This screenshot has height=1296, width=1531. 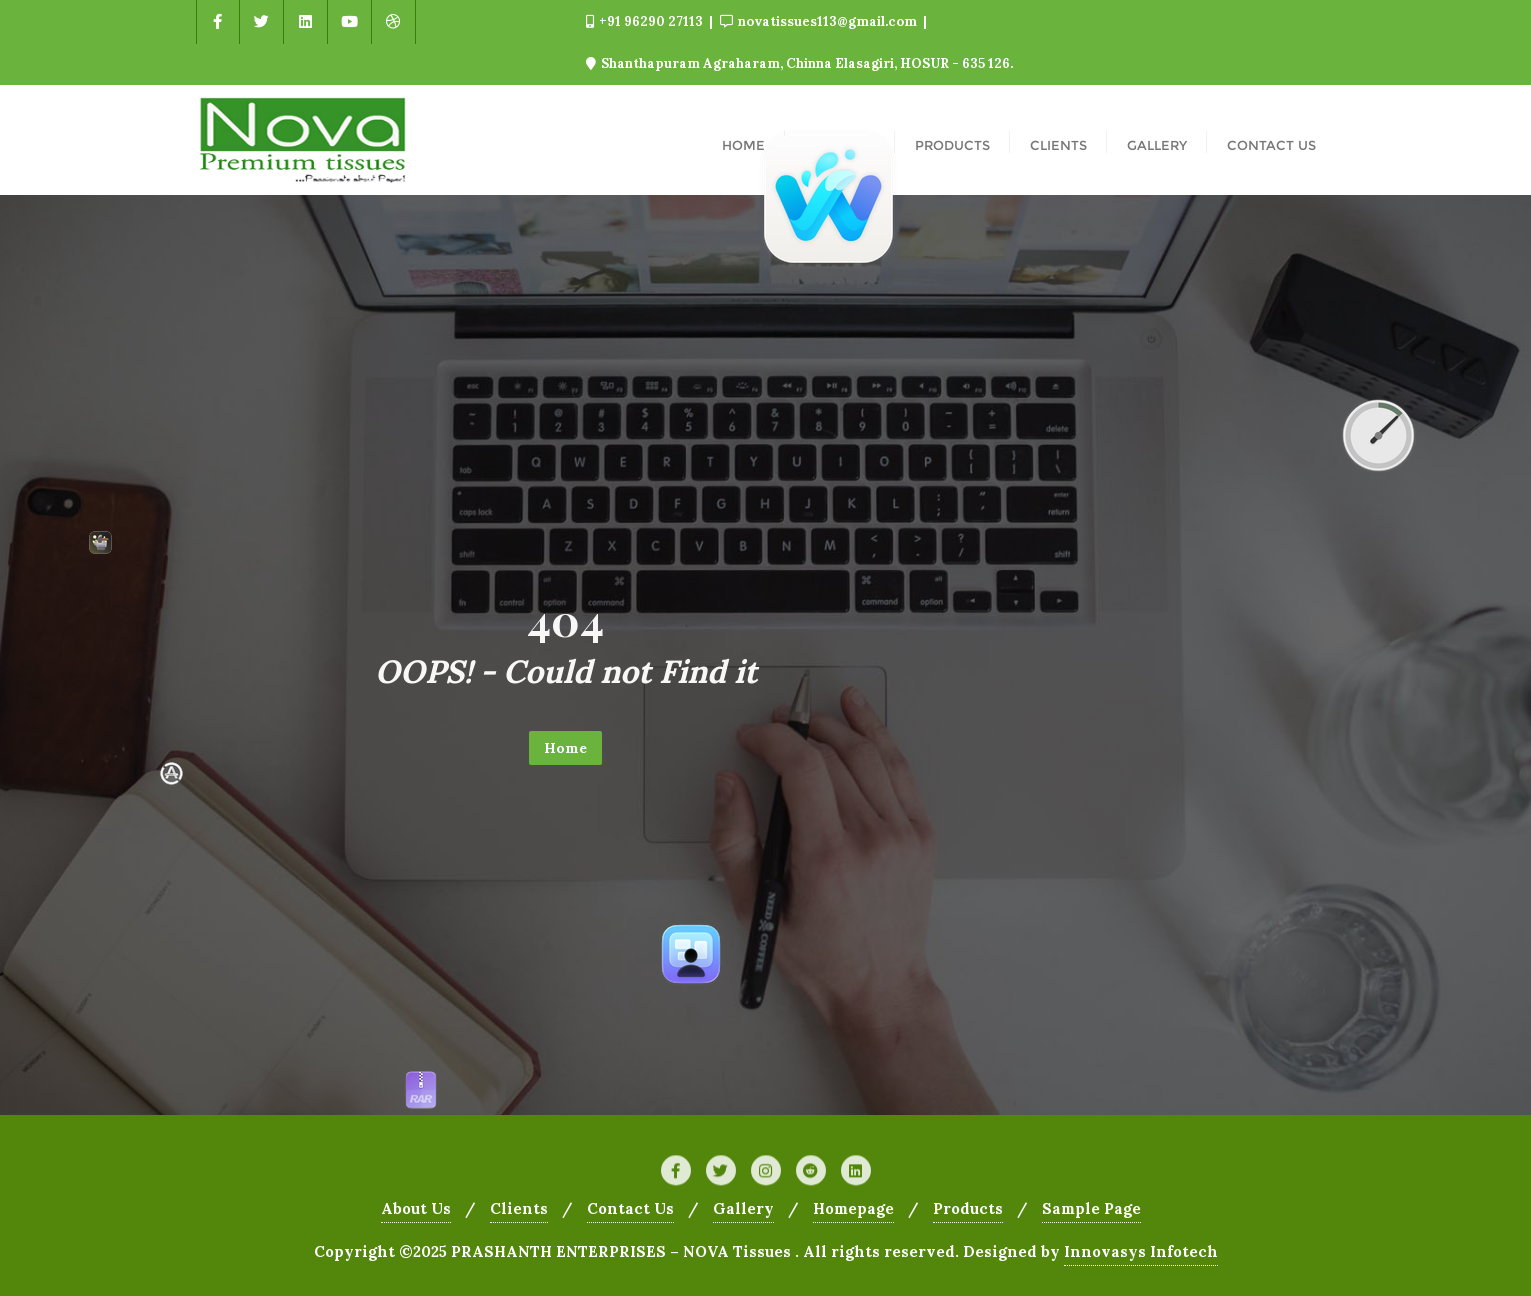 I want to click on a compressed RAR archive file, so click(x=421, y=1090).